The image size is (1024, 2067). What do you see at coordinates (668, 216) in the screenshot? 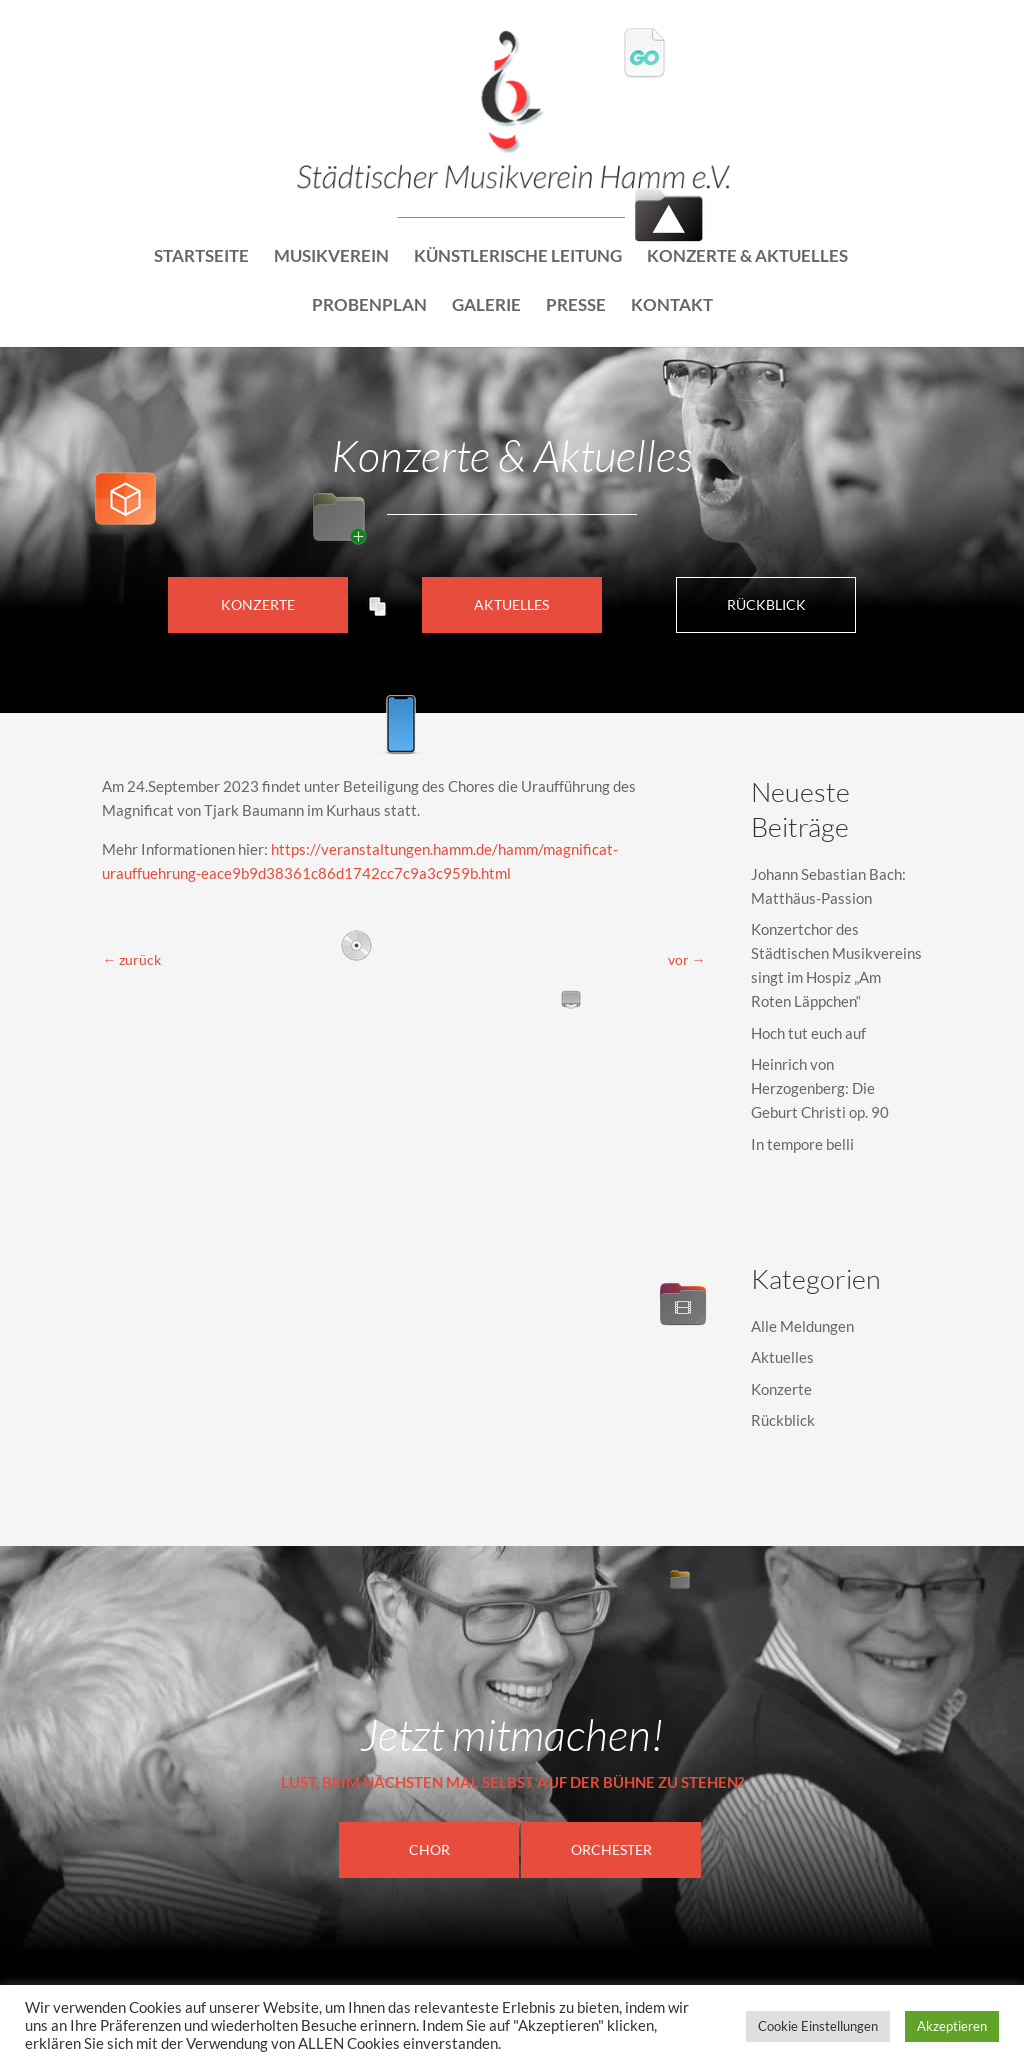
I see `open vercel project files` at bounding box center [668, 216].